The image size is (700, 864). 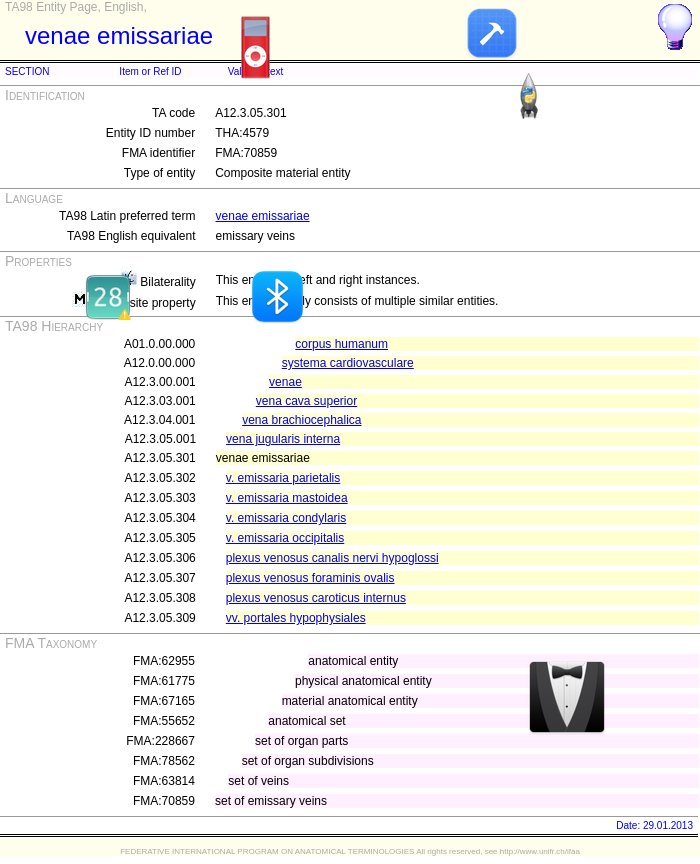 I want to click on indicates an upcoming appointment or event, so click(x=108, y=297).